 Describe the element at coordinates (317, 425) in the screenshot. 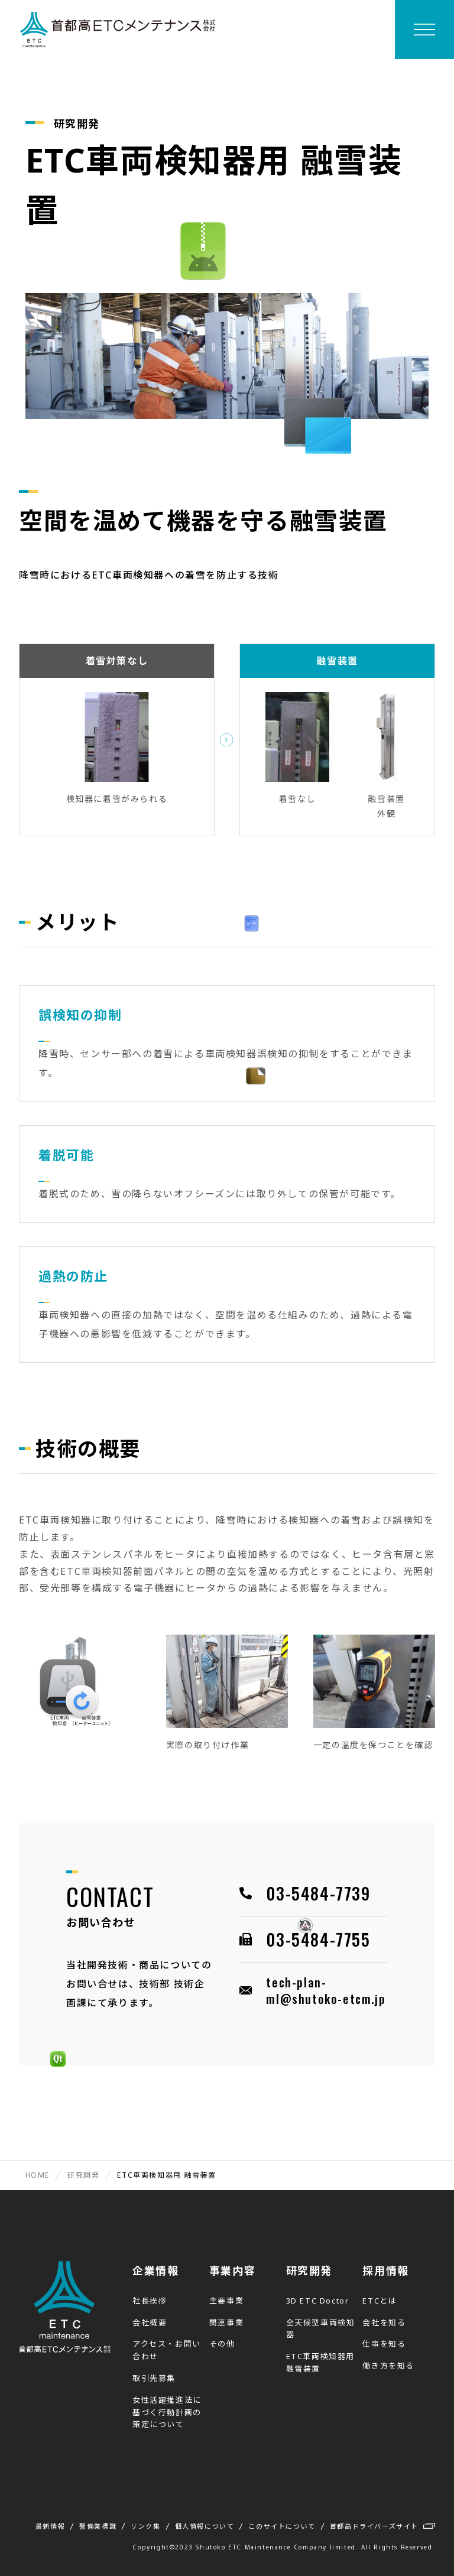

I see `launch emulator application` at that location.